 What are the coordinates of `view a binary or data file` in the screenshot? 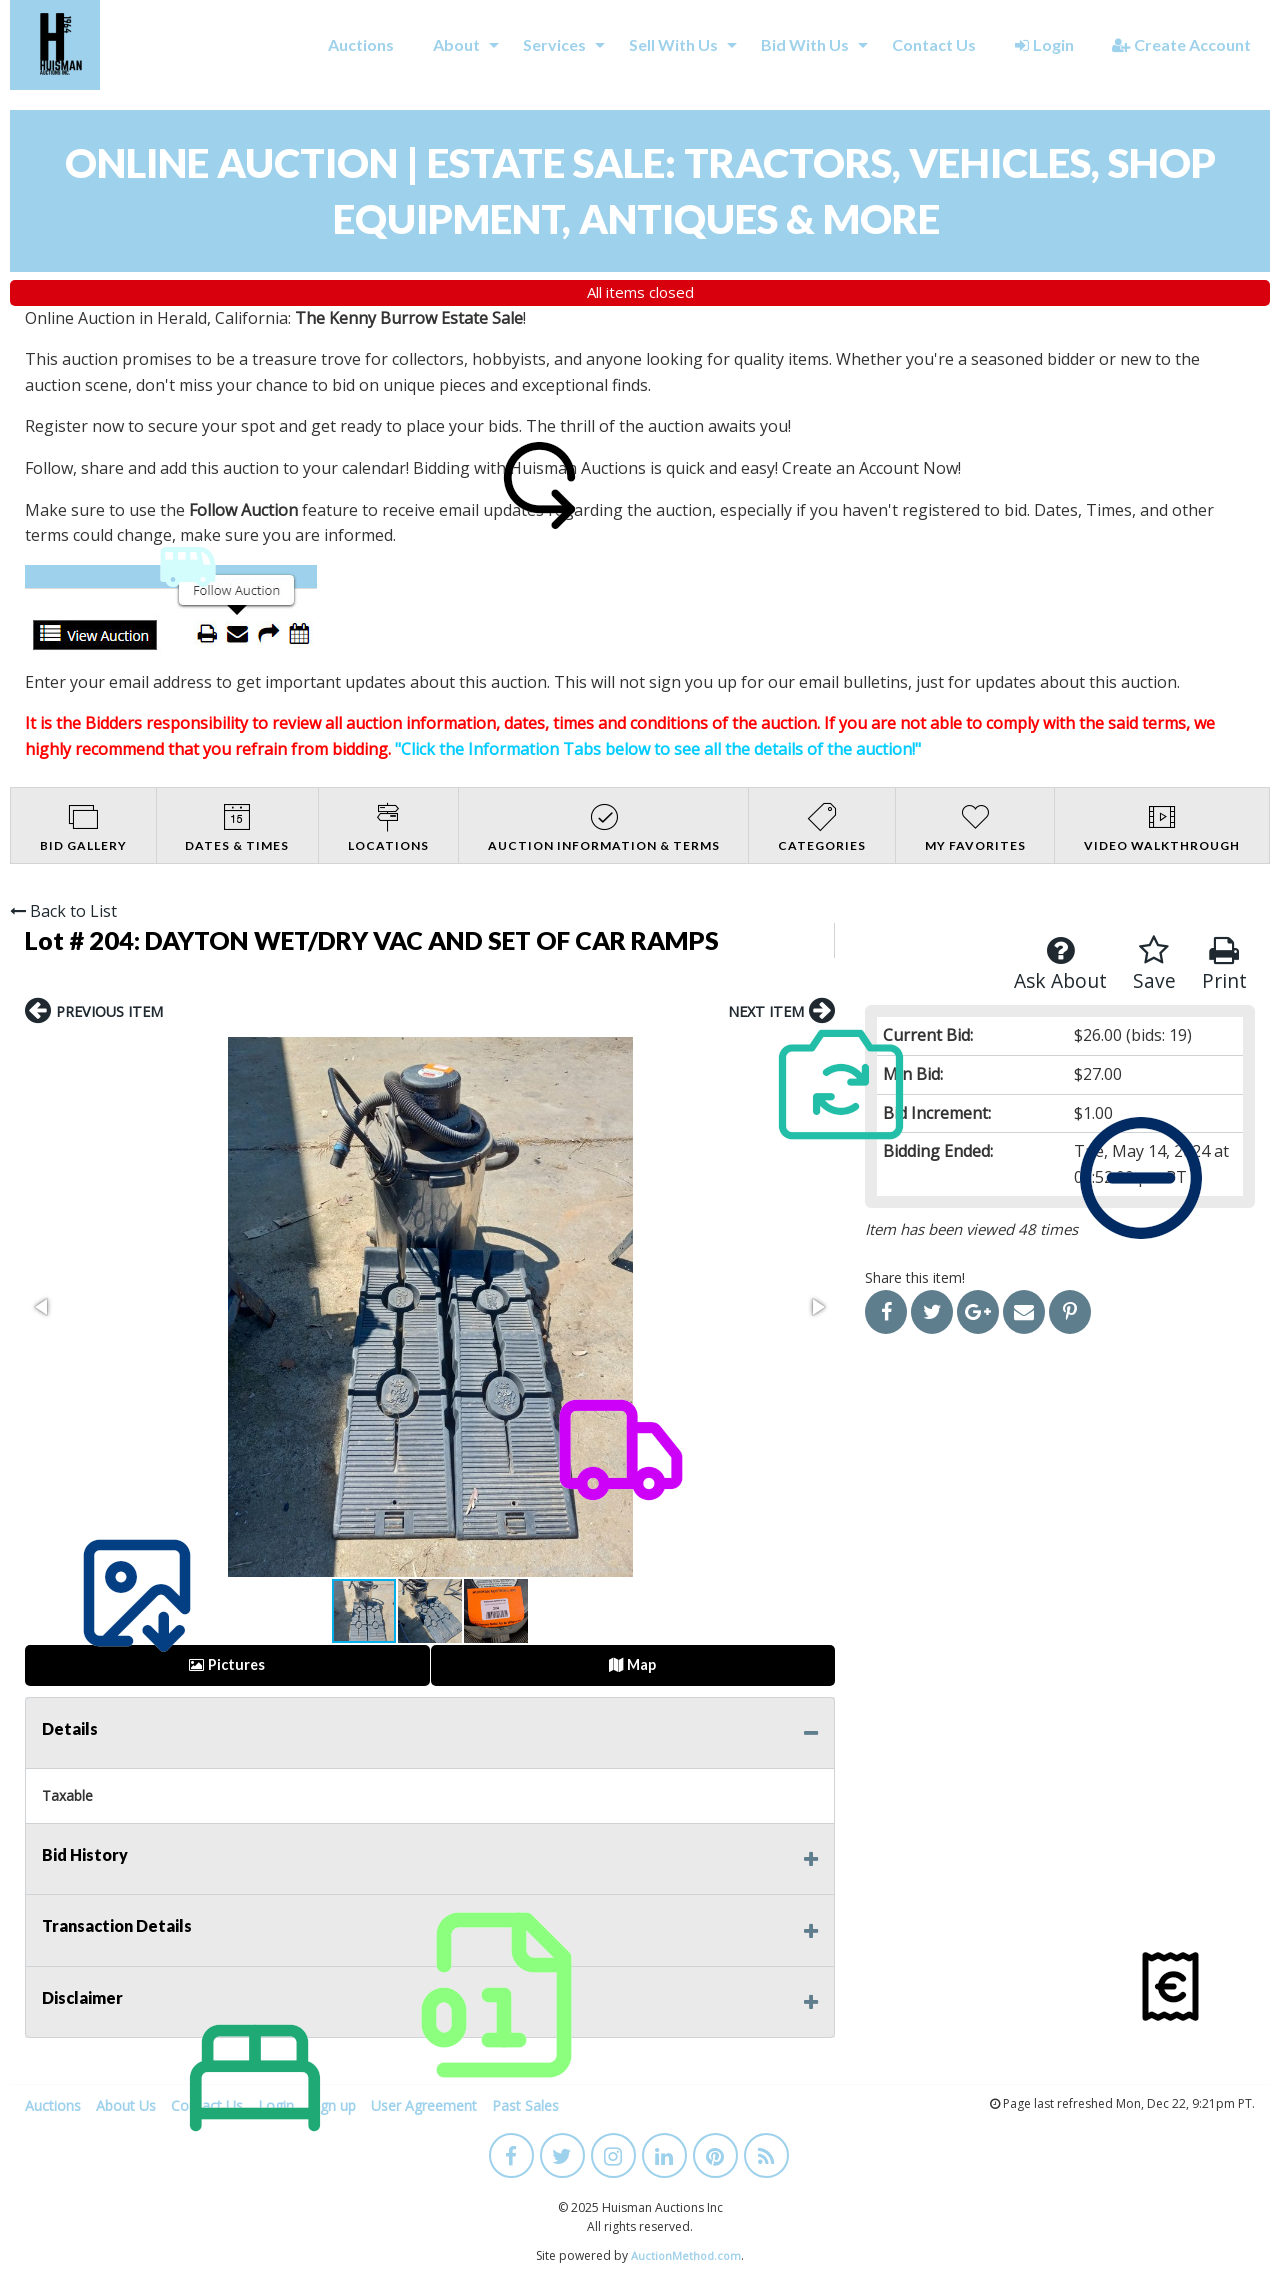 It's located at (504, 1995).